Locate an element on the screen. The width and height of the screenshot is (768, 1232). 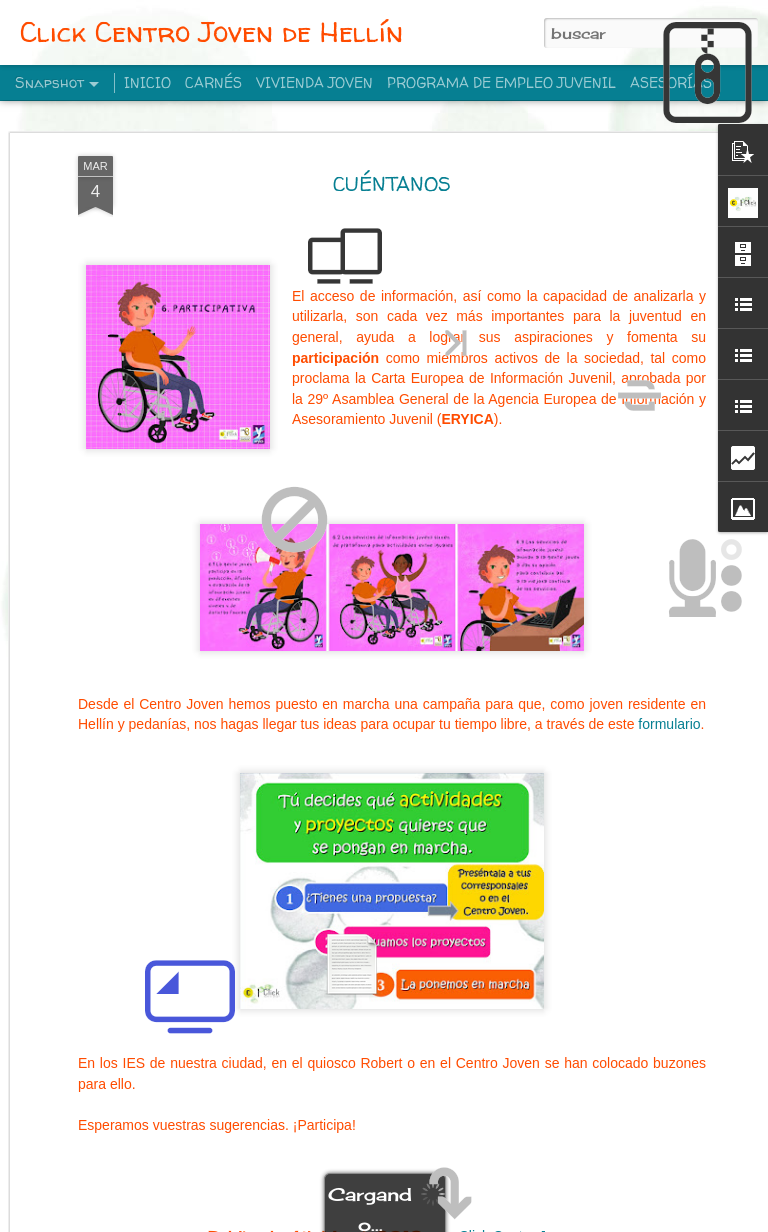
apply strikethrough formatting to selected text is located at coordinates (639, 395).